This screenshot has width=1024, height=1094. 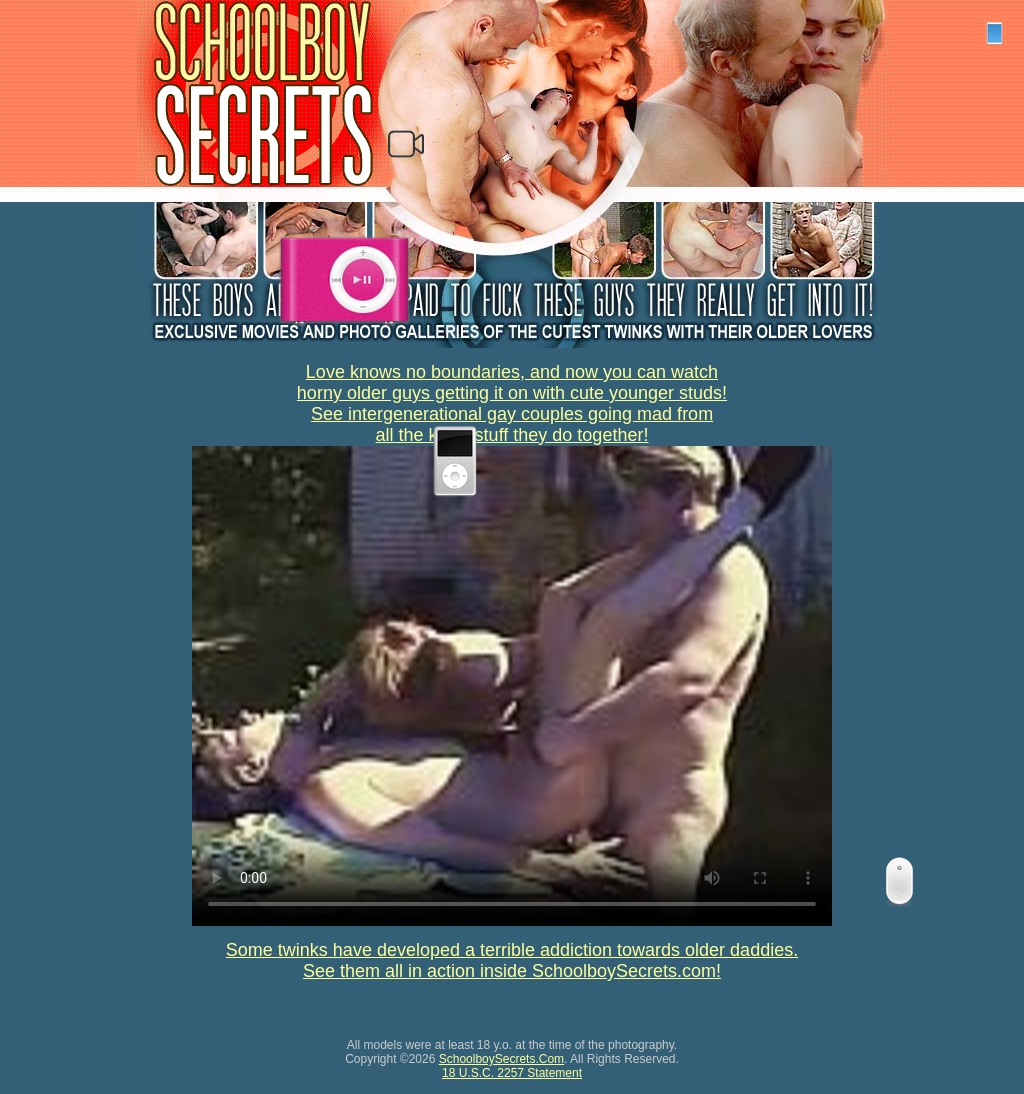 What do you see at coordinates (455, 461) in the screenshot?
I see `access ipod classic device settings` at bounding box center [455, 461].